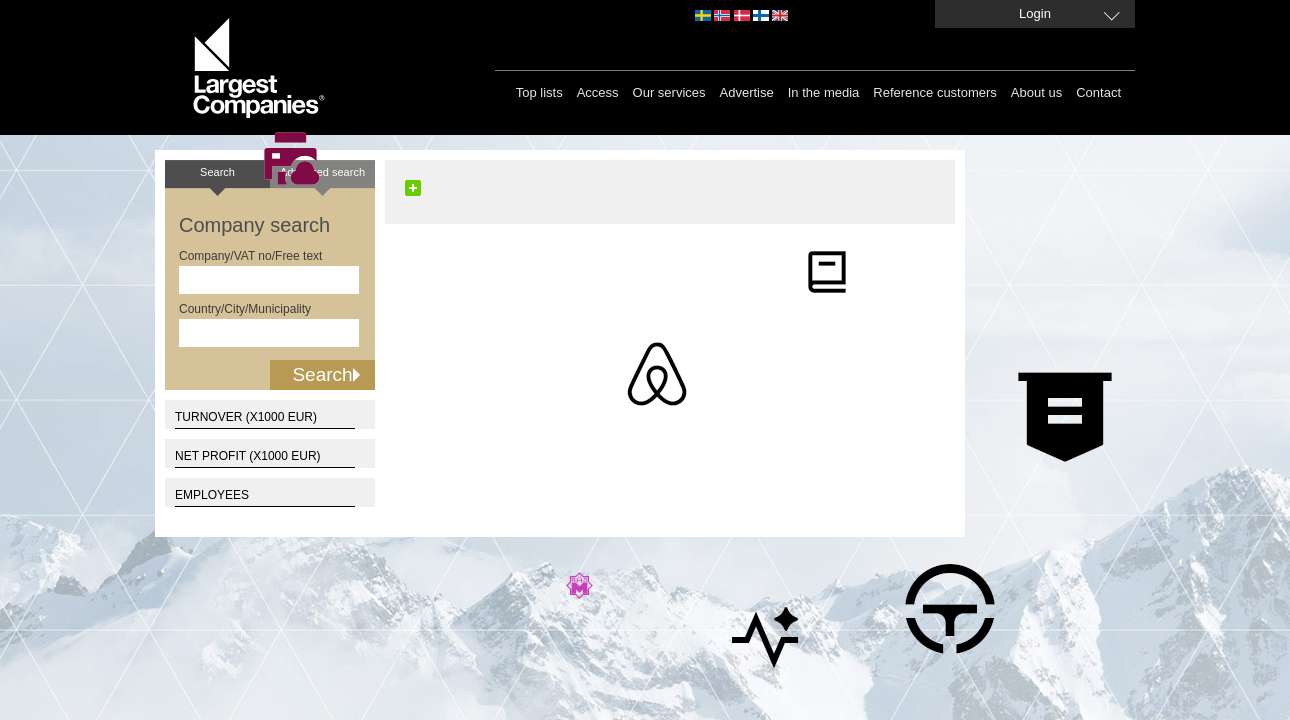 Image resolution: width=1290 pixels, height=720 pixels. Describe the element at coordinates (950, 609) in the screenshot. I see `access driving or navigation mode` at that location.